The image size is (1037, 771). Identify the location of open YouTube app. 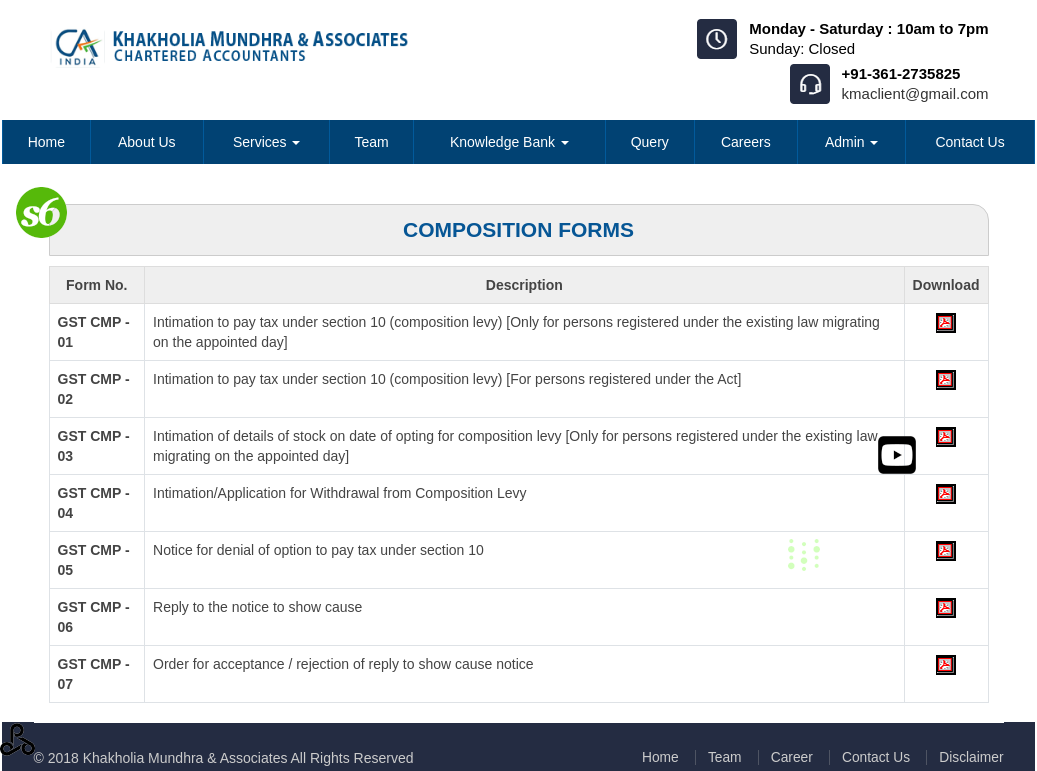
(897, 455).